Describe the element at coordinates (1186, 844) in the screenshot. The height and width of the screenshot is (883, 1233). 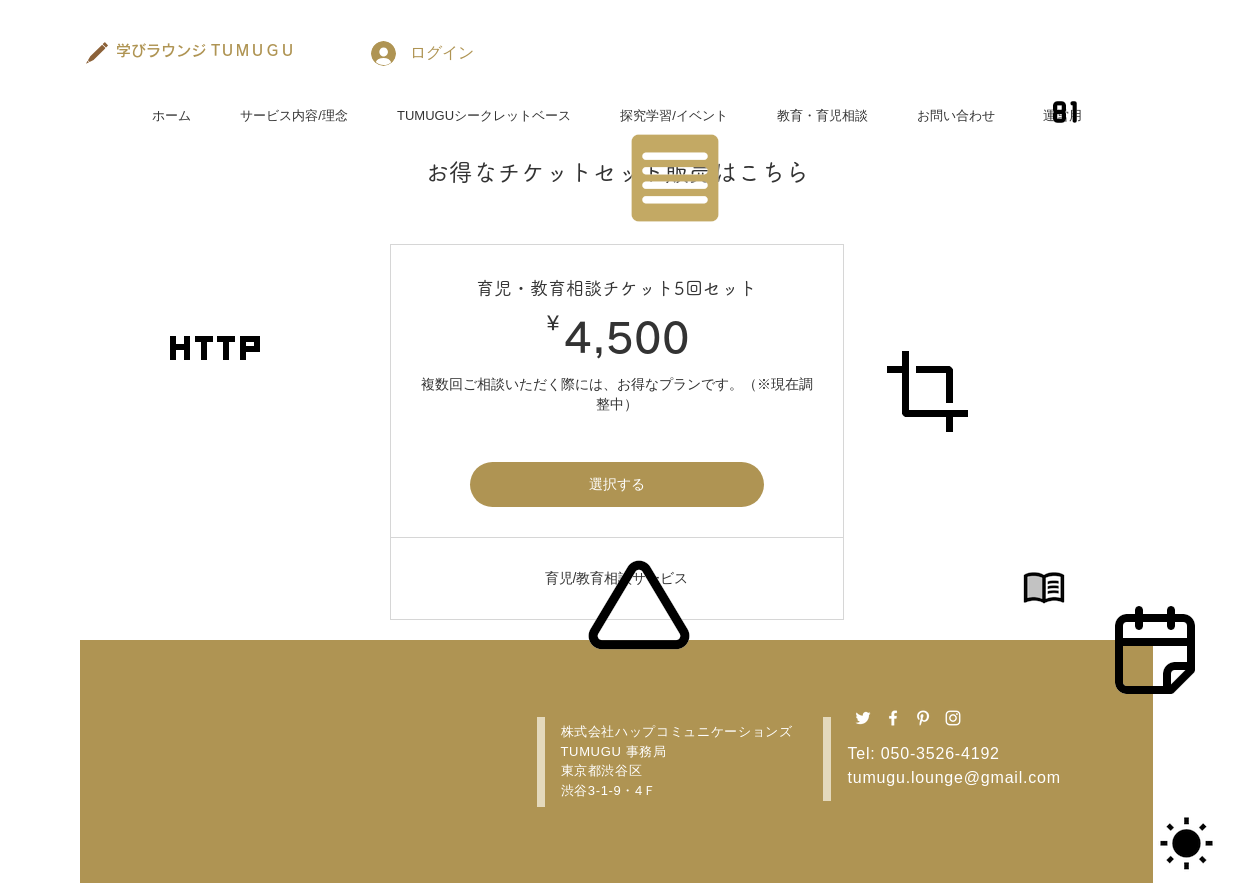
I see `toggle light mode or bright display` at that location.